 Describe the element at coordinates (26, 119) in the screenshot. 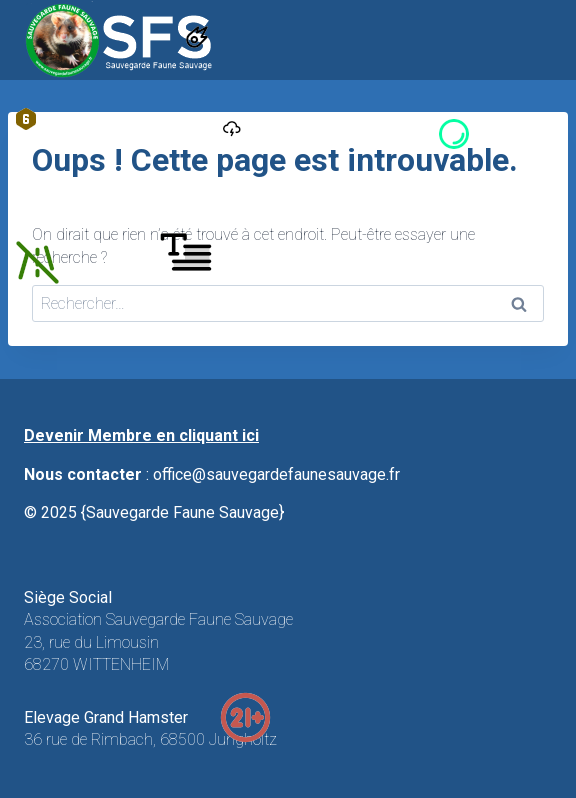

I see `indicates step 6 in a multi-step process` at that location.